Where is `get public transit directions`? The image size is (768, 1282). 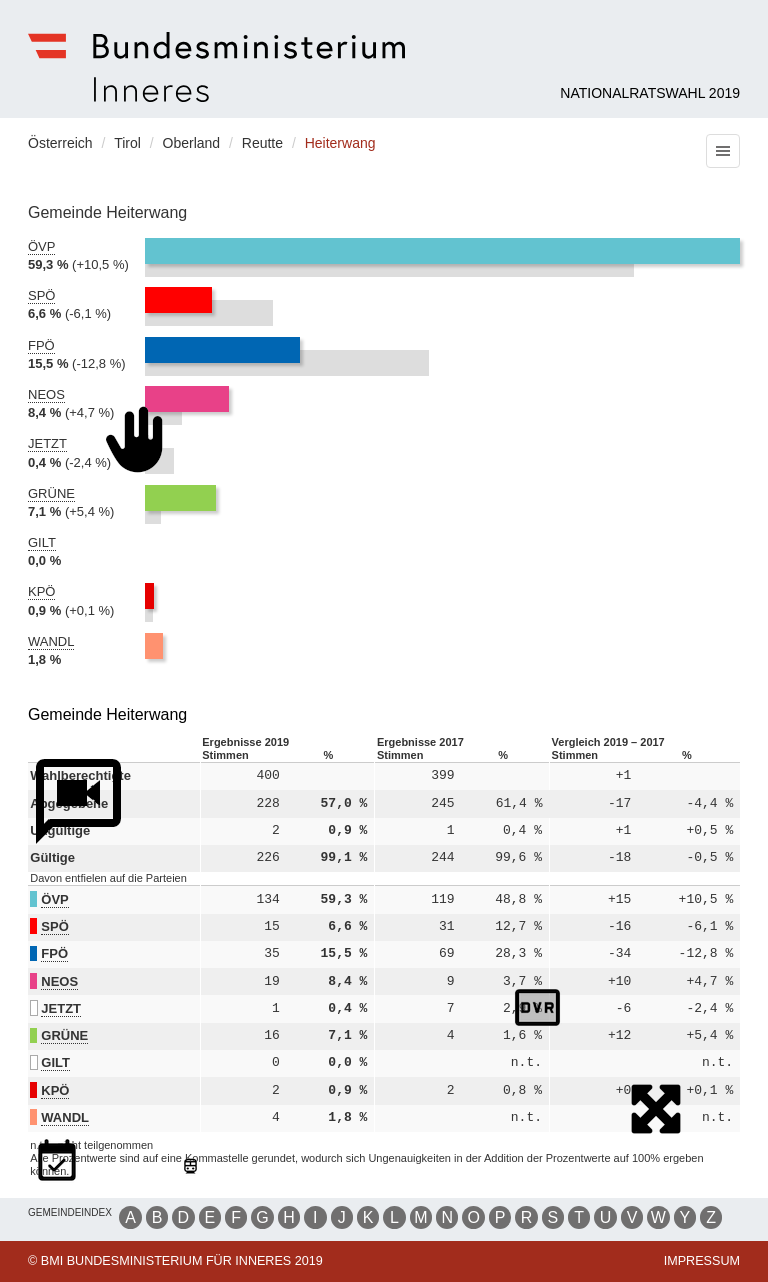
get public transit directions is located at coordinates (190, 1166).